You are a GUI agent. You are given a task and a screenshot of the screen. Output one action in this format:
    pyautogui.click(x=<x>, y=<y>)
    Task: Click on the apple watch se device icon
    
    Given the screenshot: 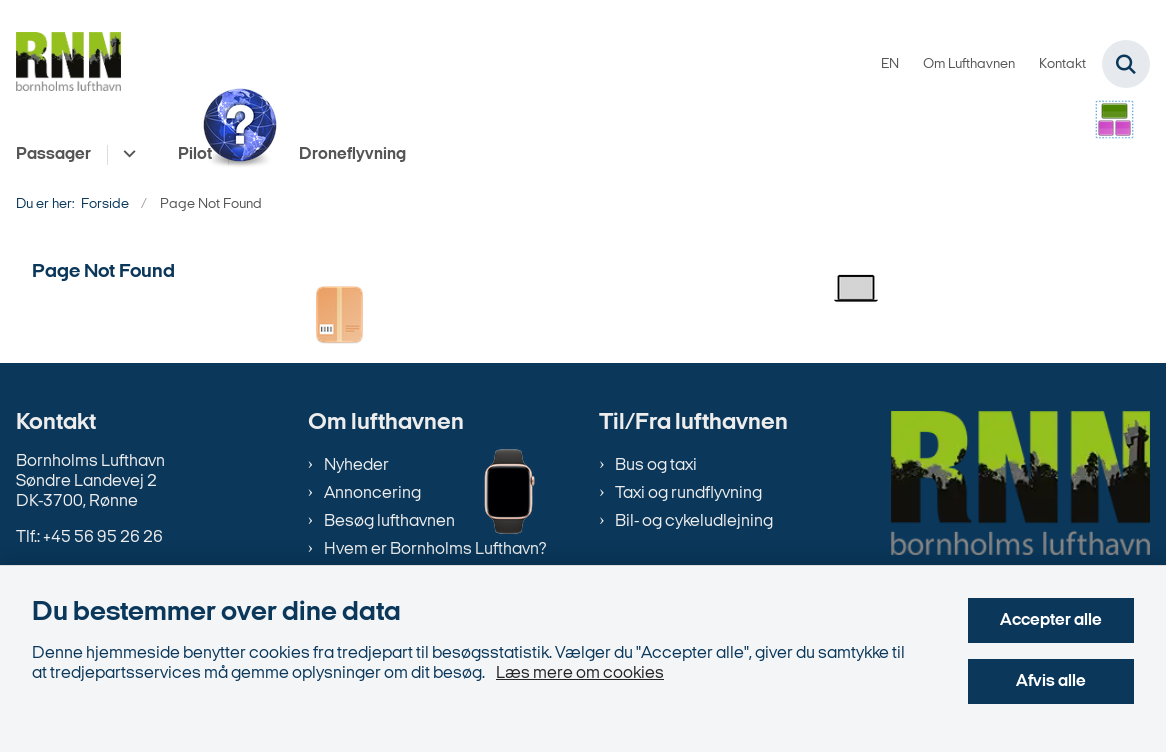 What is the action you would take?
    pyautogui.click(x=508, y=491)
    